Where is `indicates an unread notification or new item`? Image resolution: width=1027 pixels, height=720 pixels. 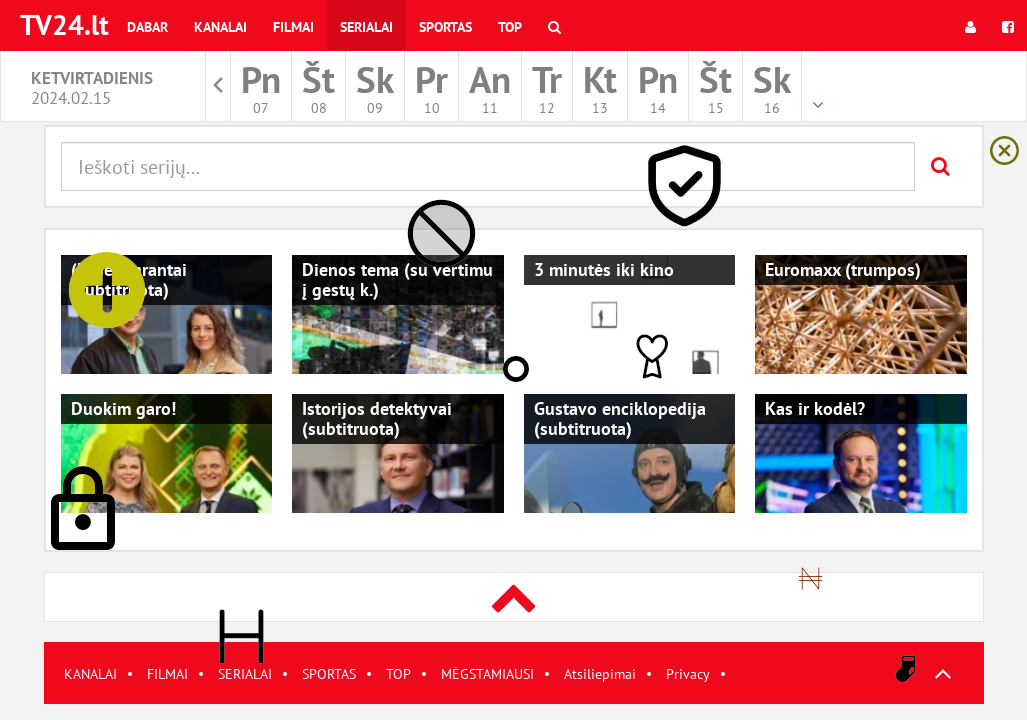
indicates an unread notification or new item is located at coordinates (516, 369).